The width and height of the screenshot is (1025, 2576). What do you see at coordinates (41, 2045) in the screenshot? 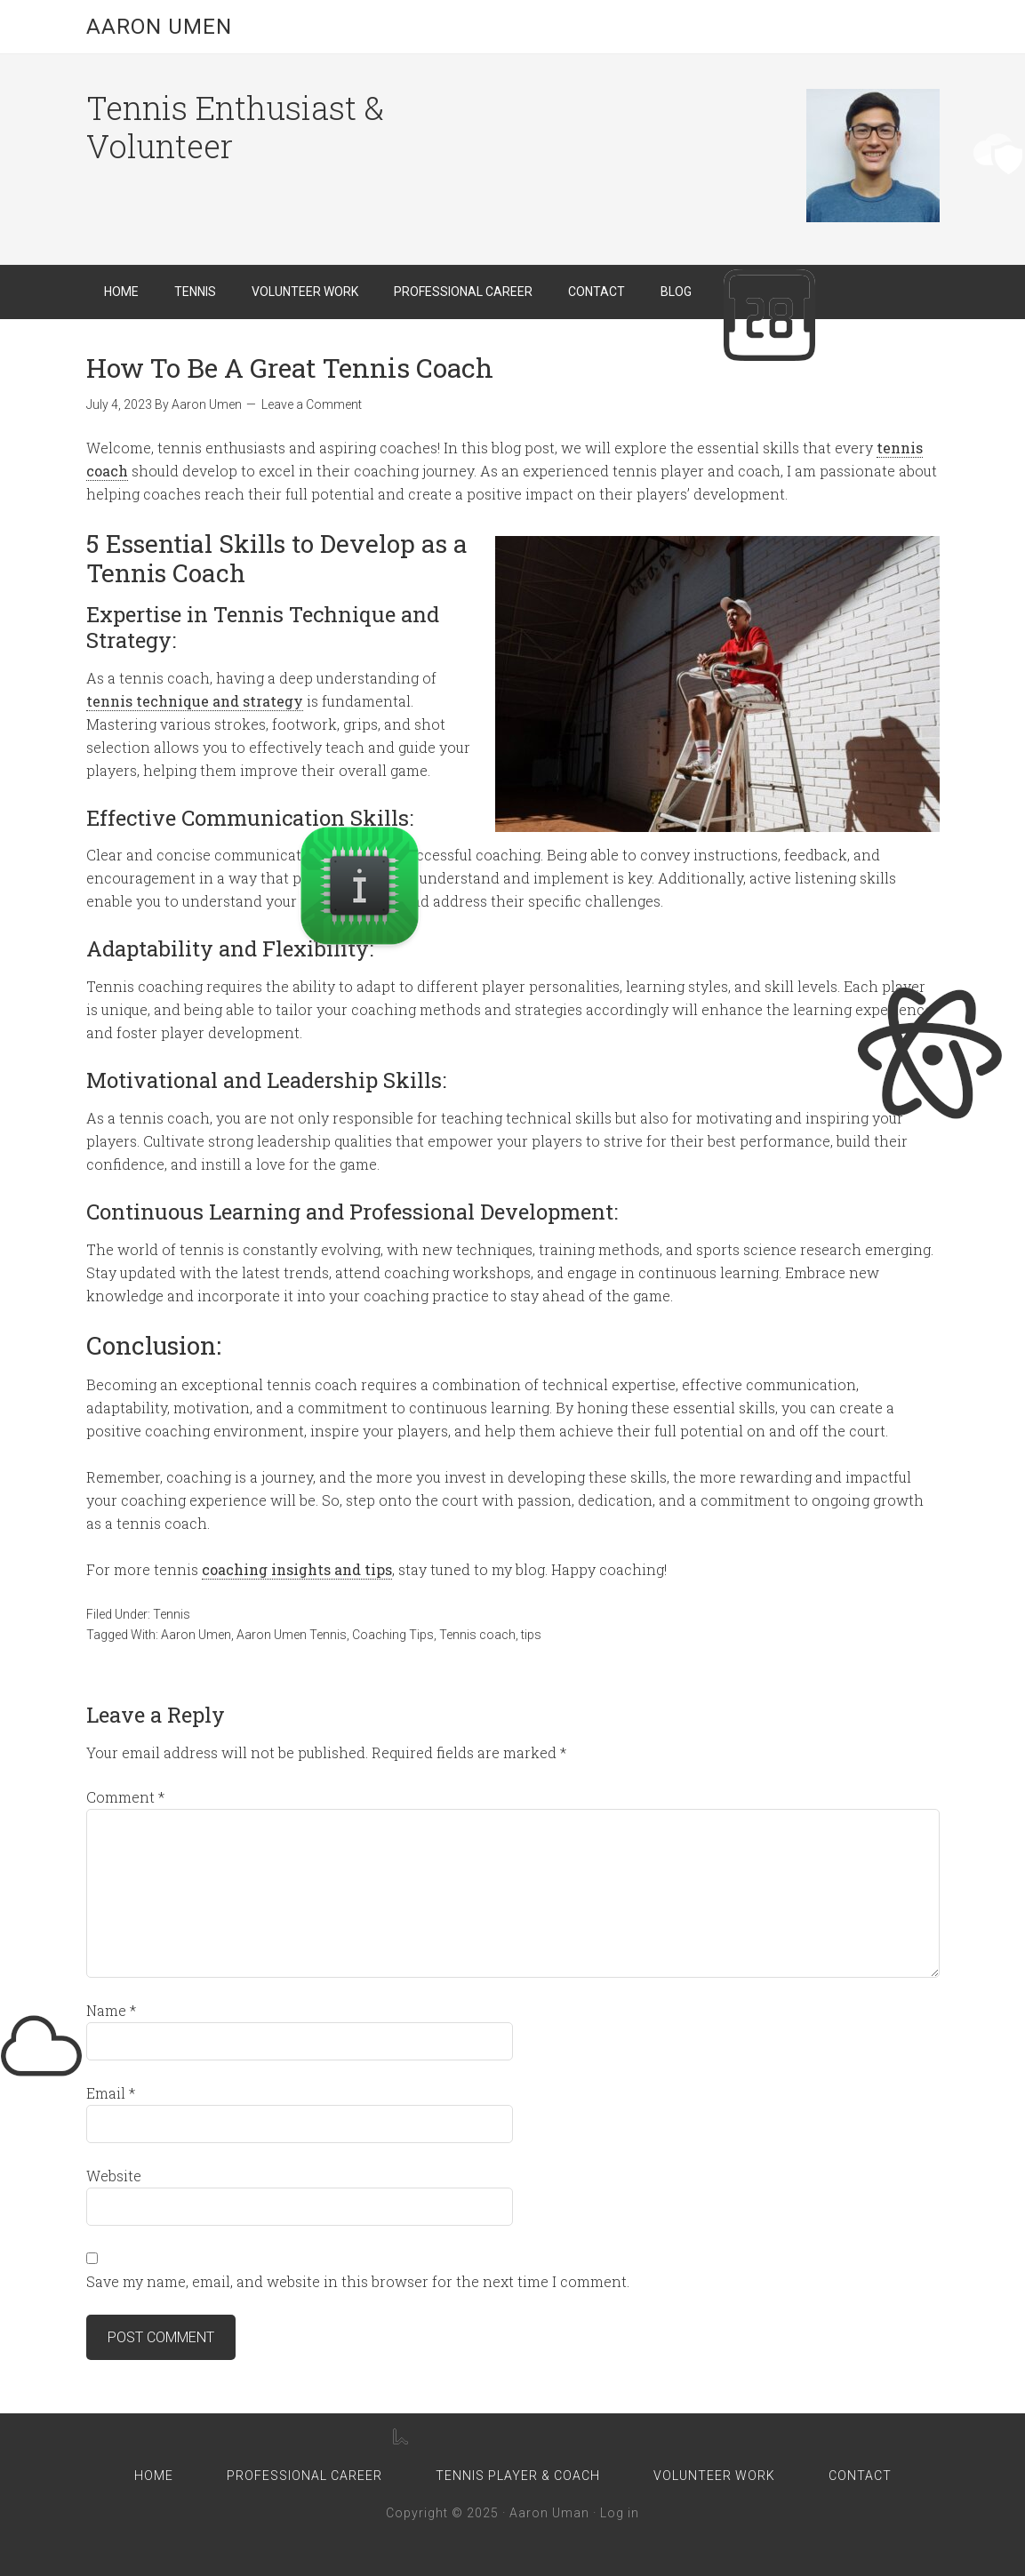
I see `view weather information` at bounding box center [41, 2045].